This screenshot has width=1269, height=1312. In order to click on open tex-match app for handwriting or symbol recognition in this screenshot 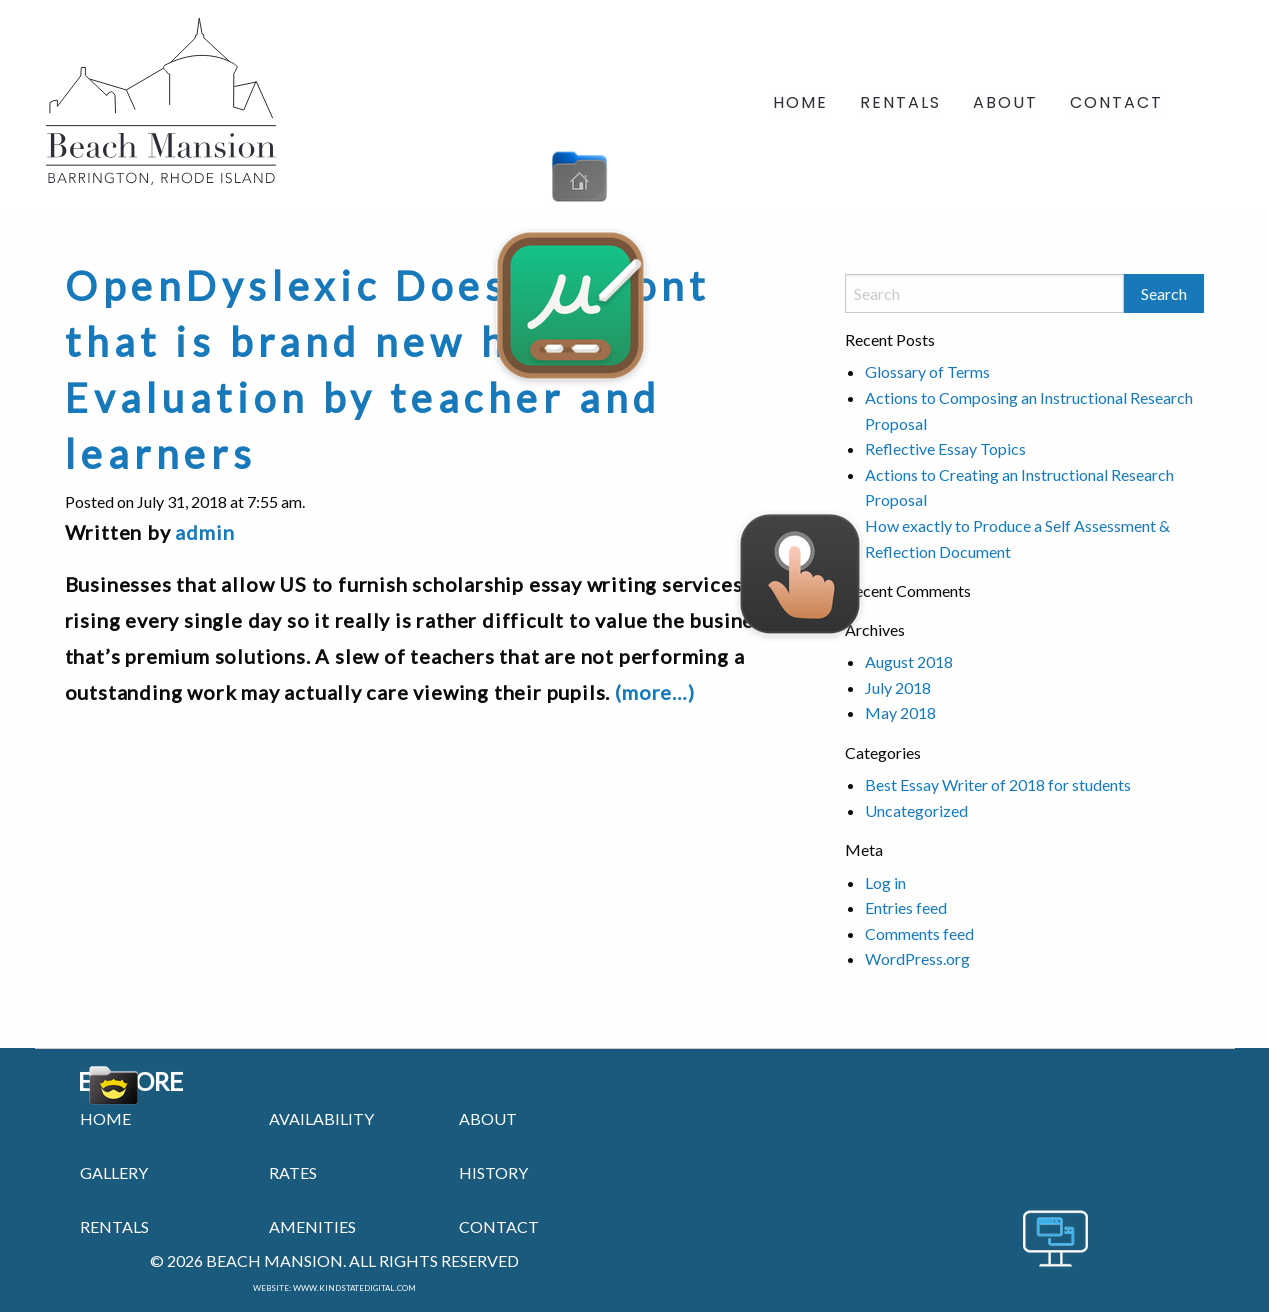, I will do `click(570, 305)`.